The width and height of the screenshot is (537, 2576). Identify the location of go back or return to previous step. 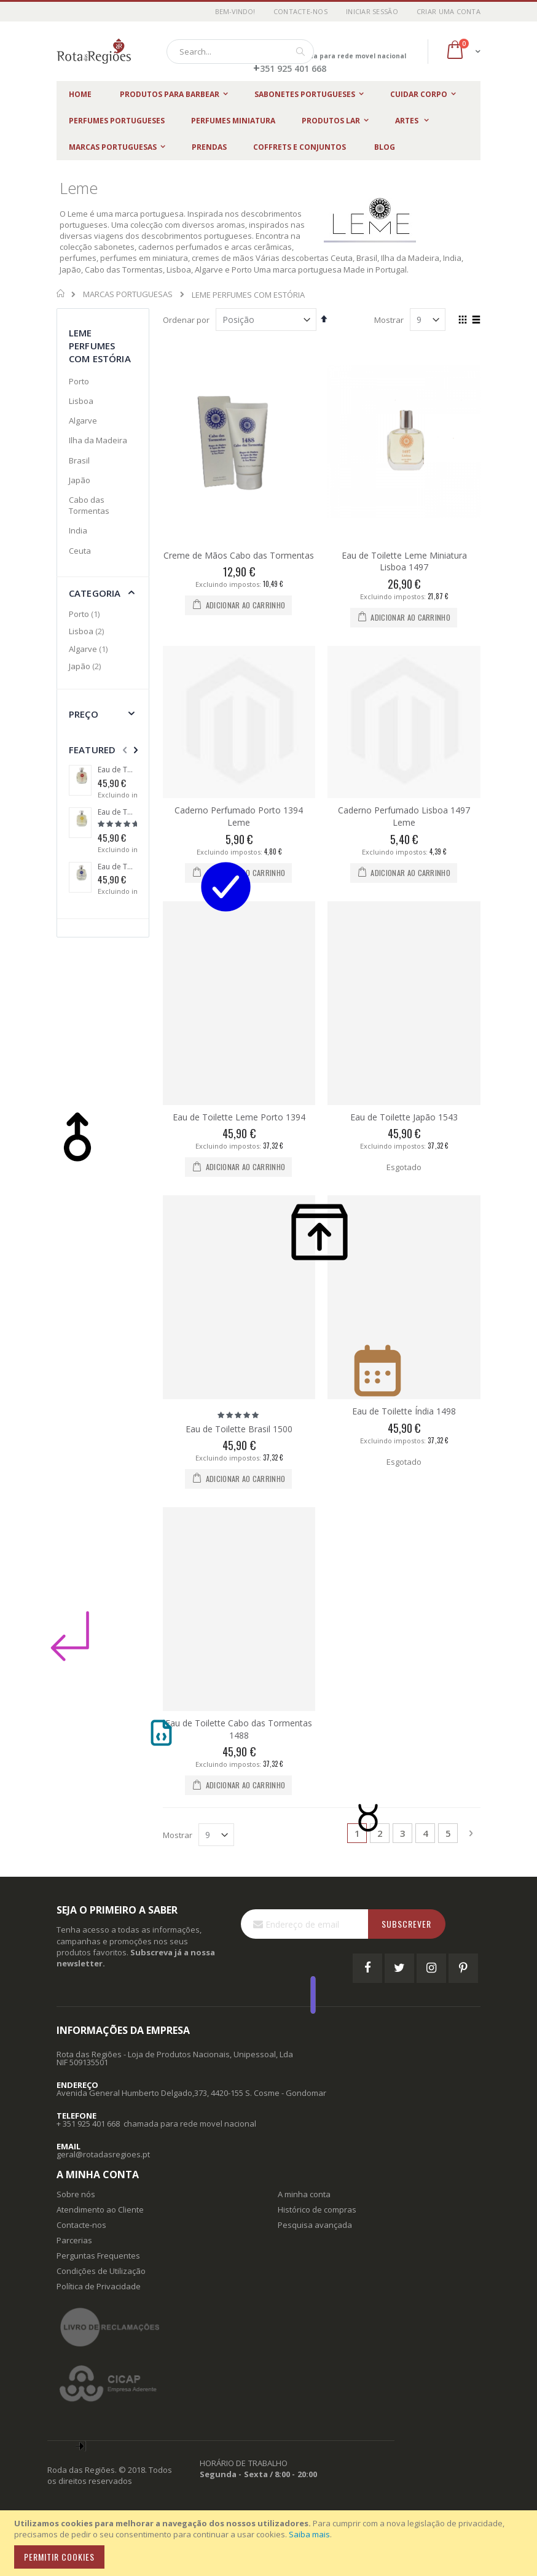
(72, 1636).